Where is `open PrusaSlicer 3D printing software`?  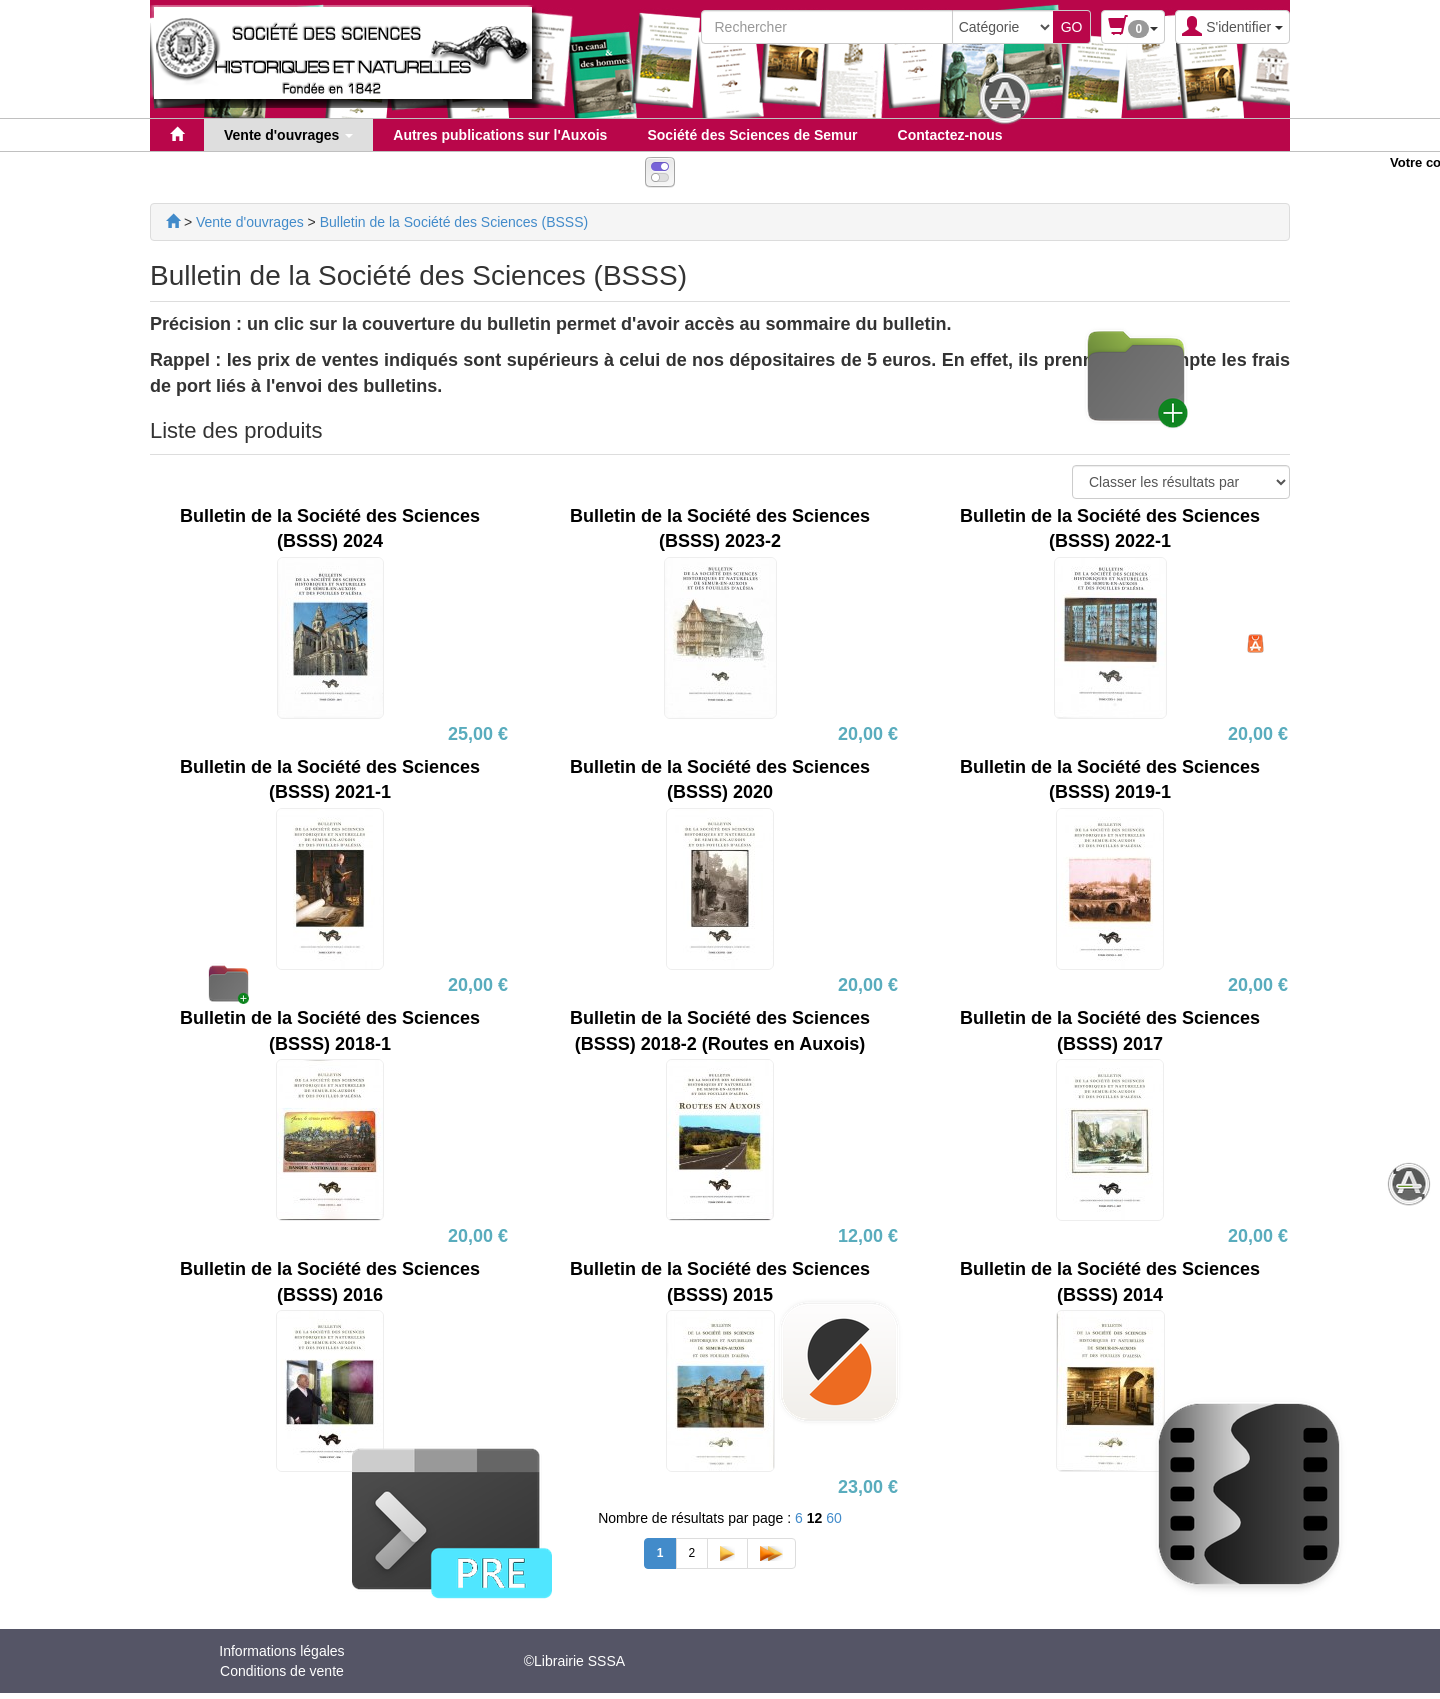 open PrusaSlicer 3D printing software is located at coordinates (839, 1361).